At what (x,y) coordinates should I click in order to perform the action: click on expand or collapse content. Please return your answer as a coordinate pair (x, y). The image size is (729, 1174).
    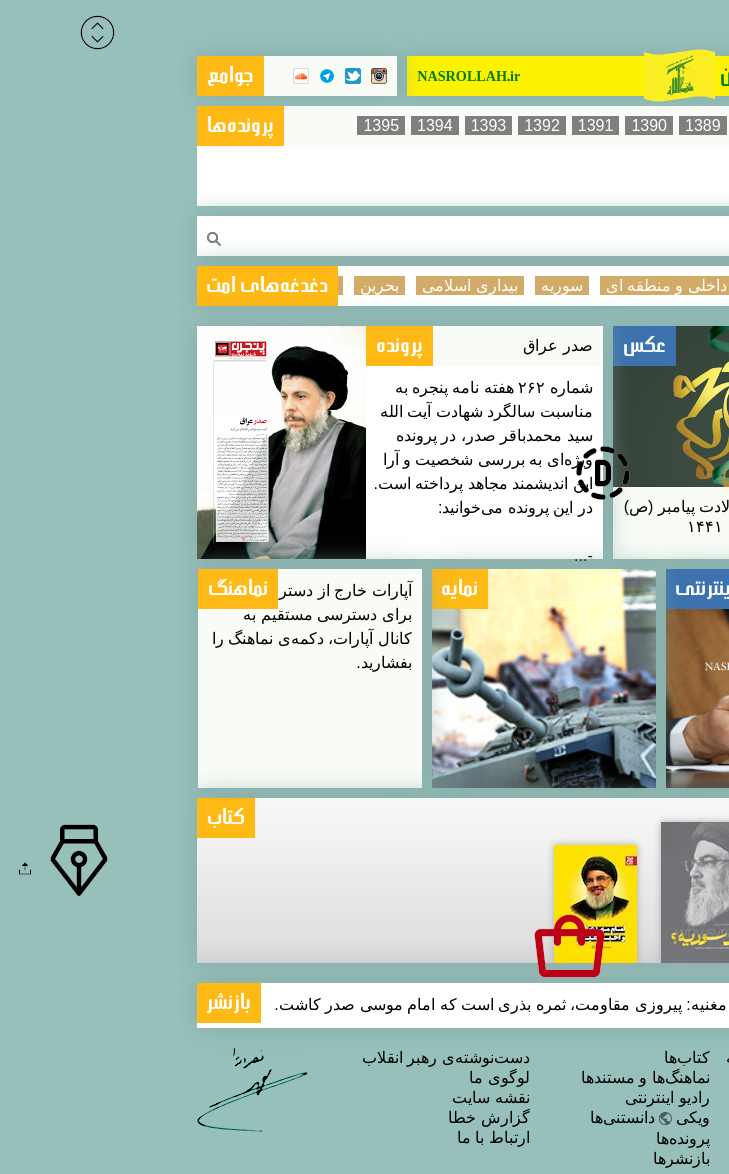
    Looking at the image, I should click on (97, 32).